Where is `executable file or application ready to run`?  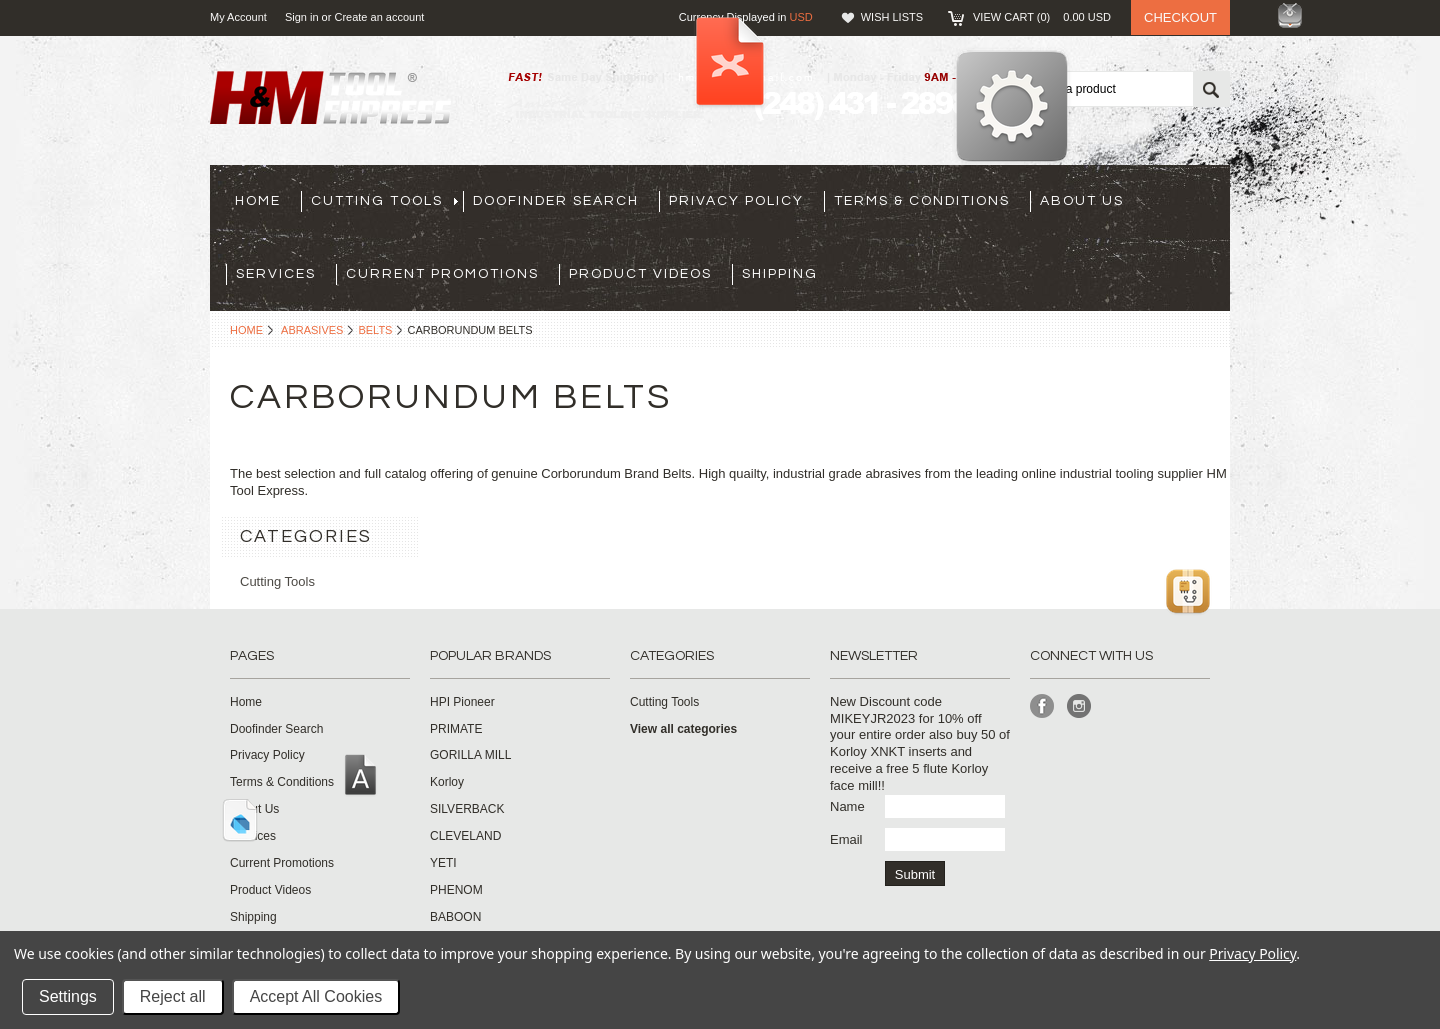
executable file or application ready to run is located at coordinates (1012, 106).